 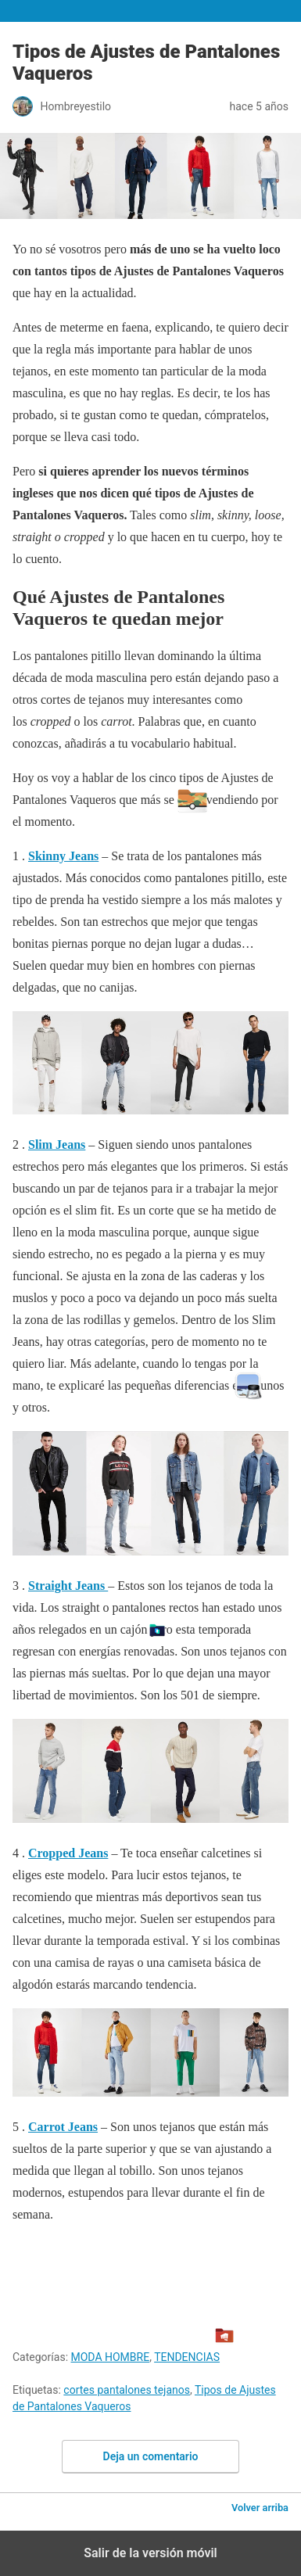 I want to click on open preview app to view images and PDFs, so click(x=248, y=1385).